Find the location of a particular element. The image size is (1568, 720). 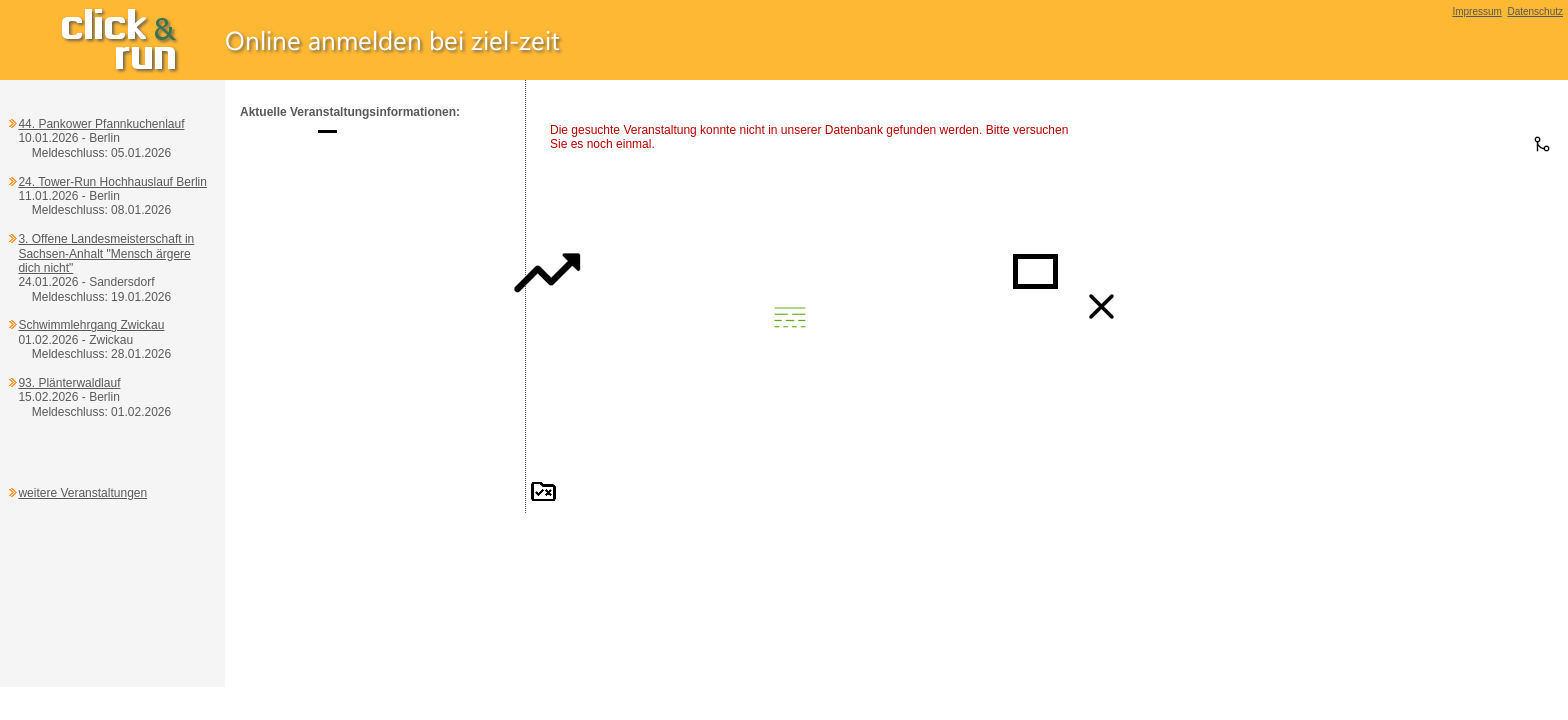

access folder with validation rules is located at coordinates (543, 491).